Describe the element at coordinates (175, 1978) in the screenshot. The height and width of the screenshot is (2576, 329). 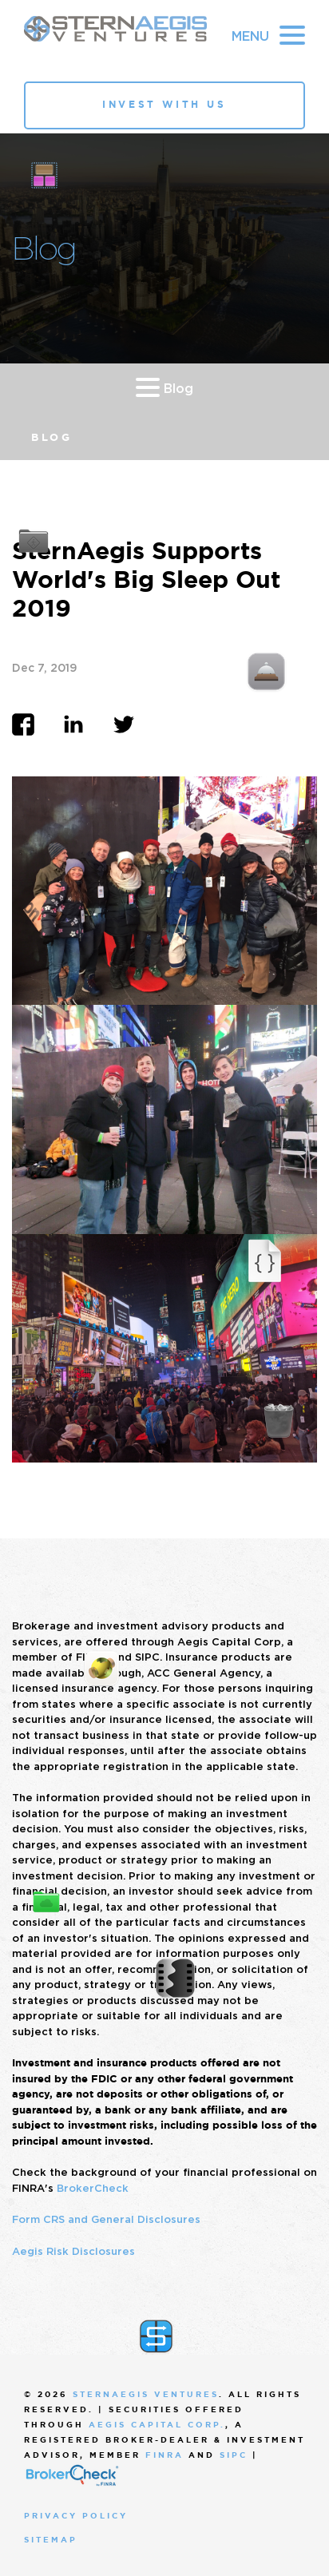
I see `open flowblade video editor` at that location.